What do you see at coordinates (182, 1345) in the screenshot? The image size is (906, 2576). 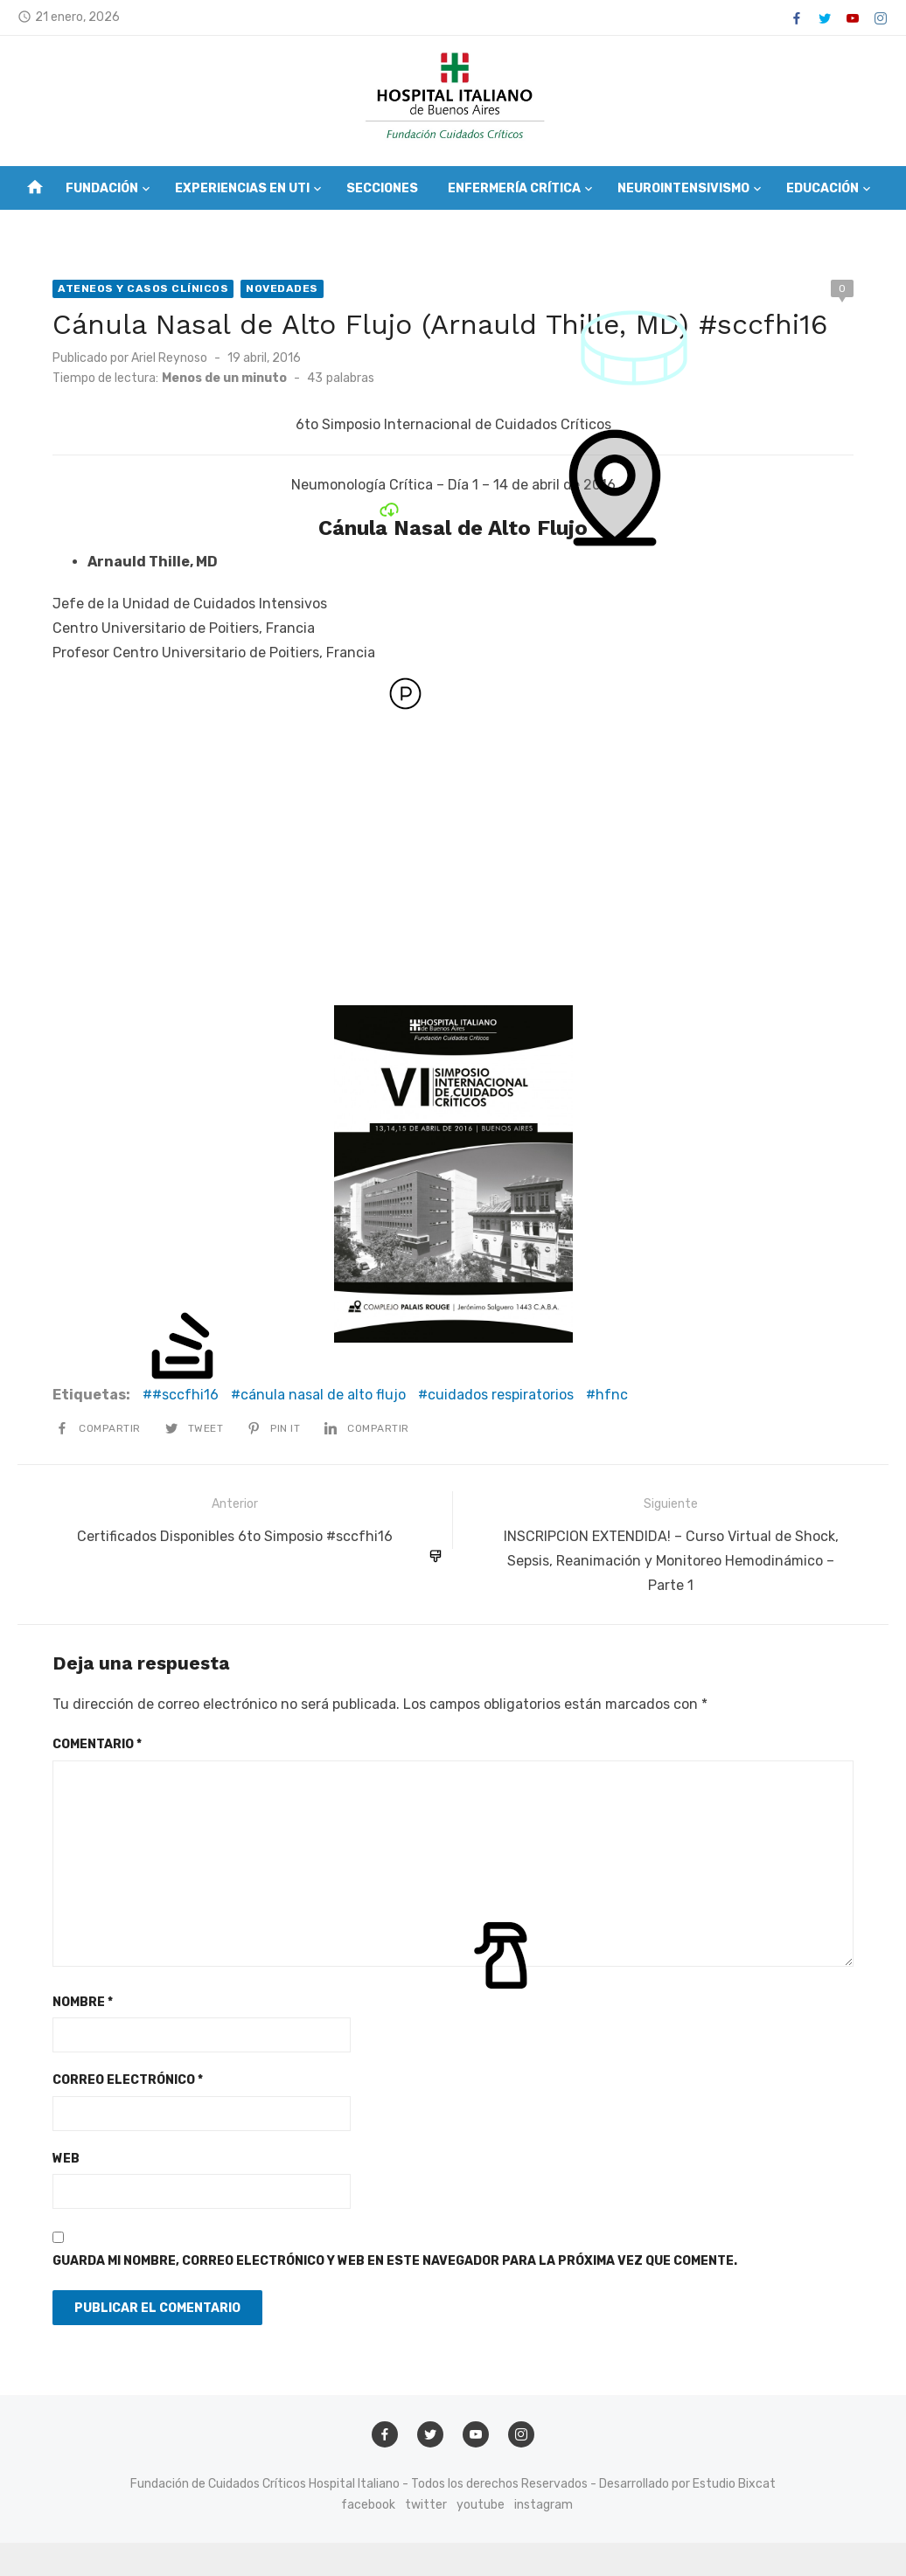 I see `visit stack overflow for developer help` at bounding box center [182, 1345].